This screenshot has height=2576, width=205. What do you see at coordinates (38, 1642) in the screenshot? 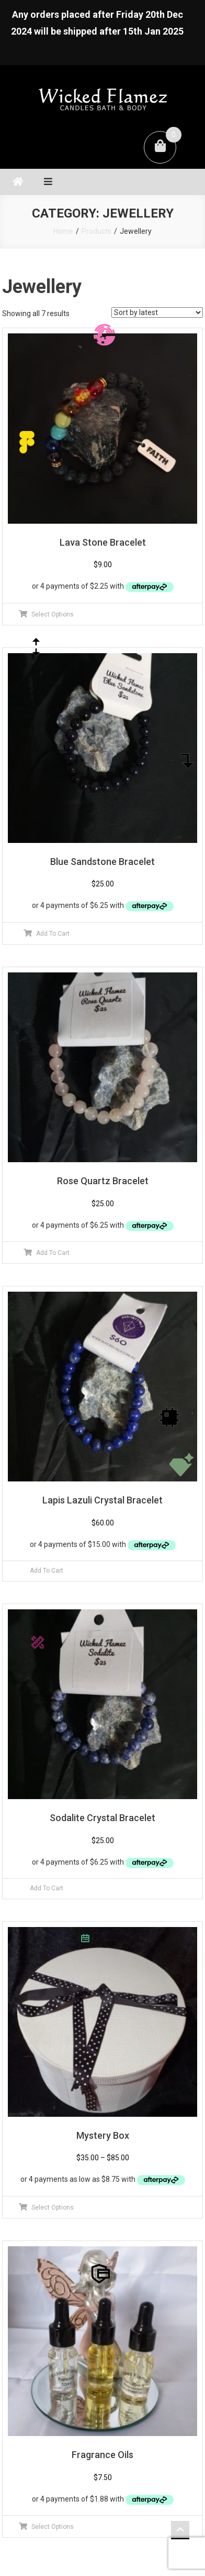
I see `access design tools` at bounding box center [38, 1642].